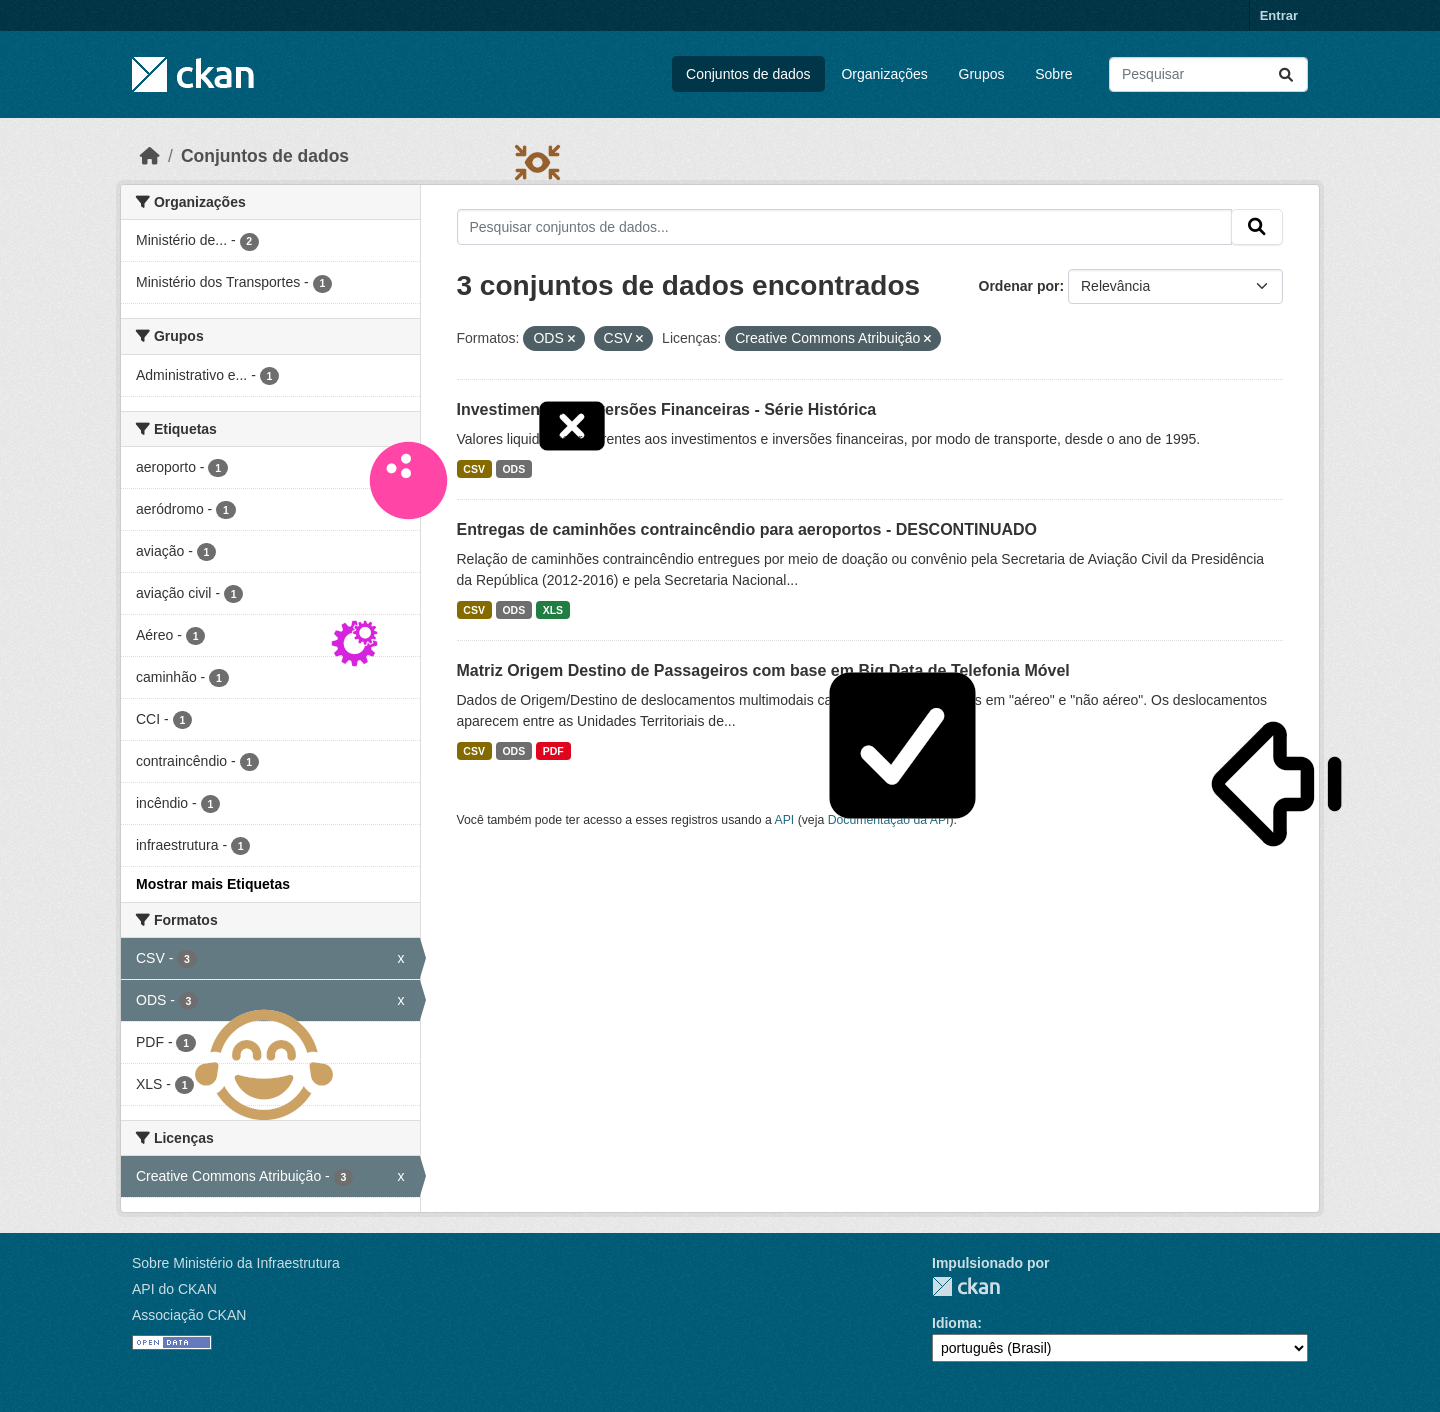 Image resolution: width=1440 pixels, height=1412 pixels. Describe the element at coordinates (264, 1065) in the screenshot. I see `react with laughing emoji` at that location.